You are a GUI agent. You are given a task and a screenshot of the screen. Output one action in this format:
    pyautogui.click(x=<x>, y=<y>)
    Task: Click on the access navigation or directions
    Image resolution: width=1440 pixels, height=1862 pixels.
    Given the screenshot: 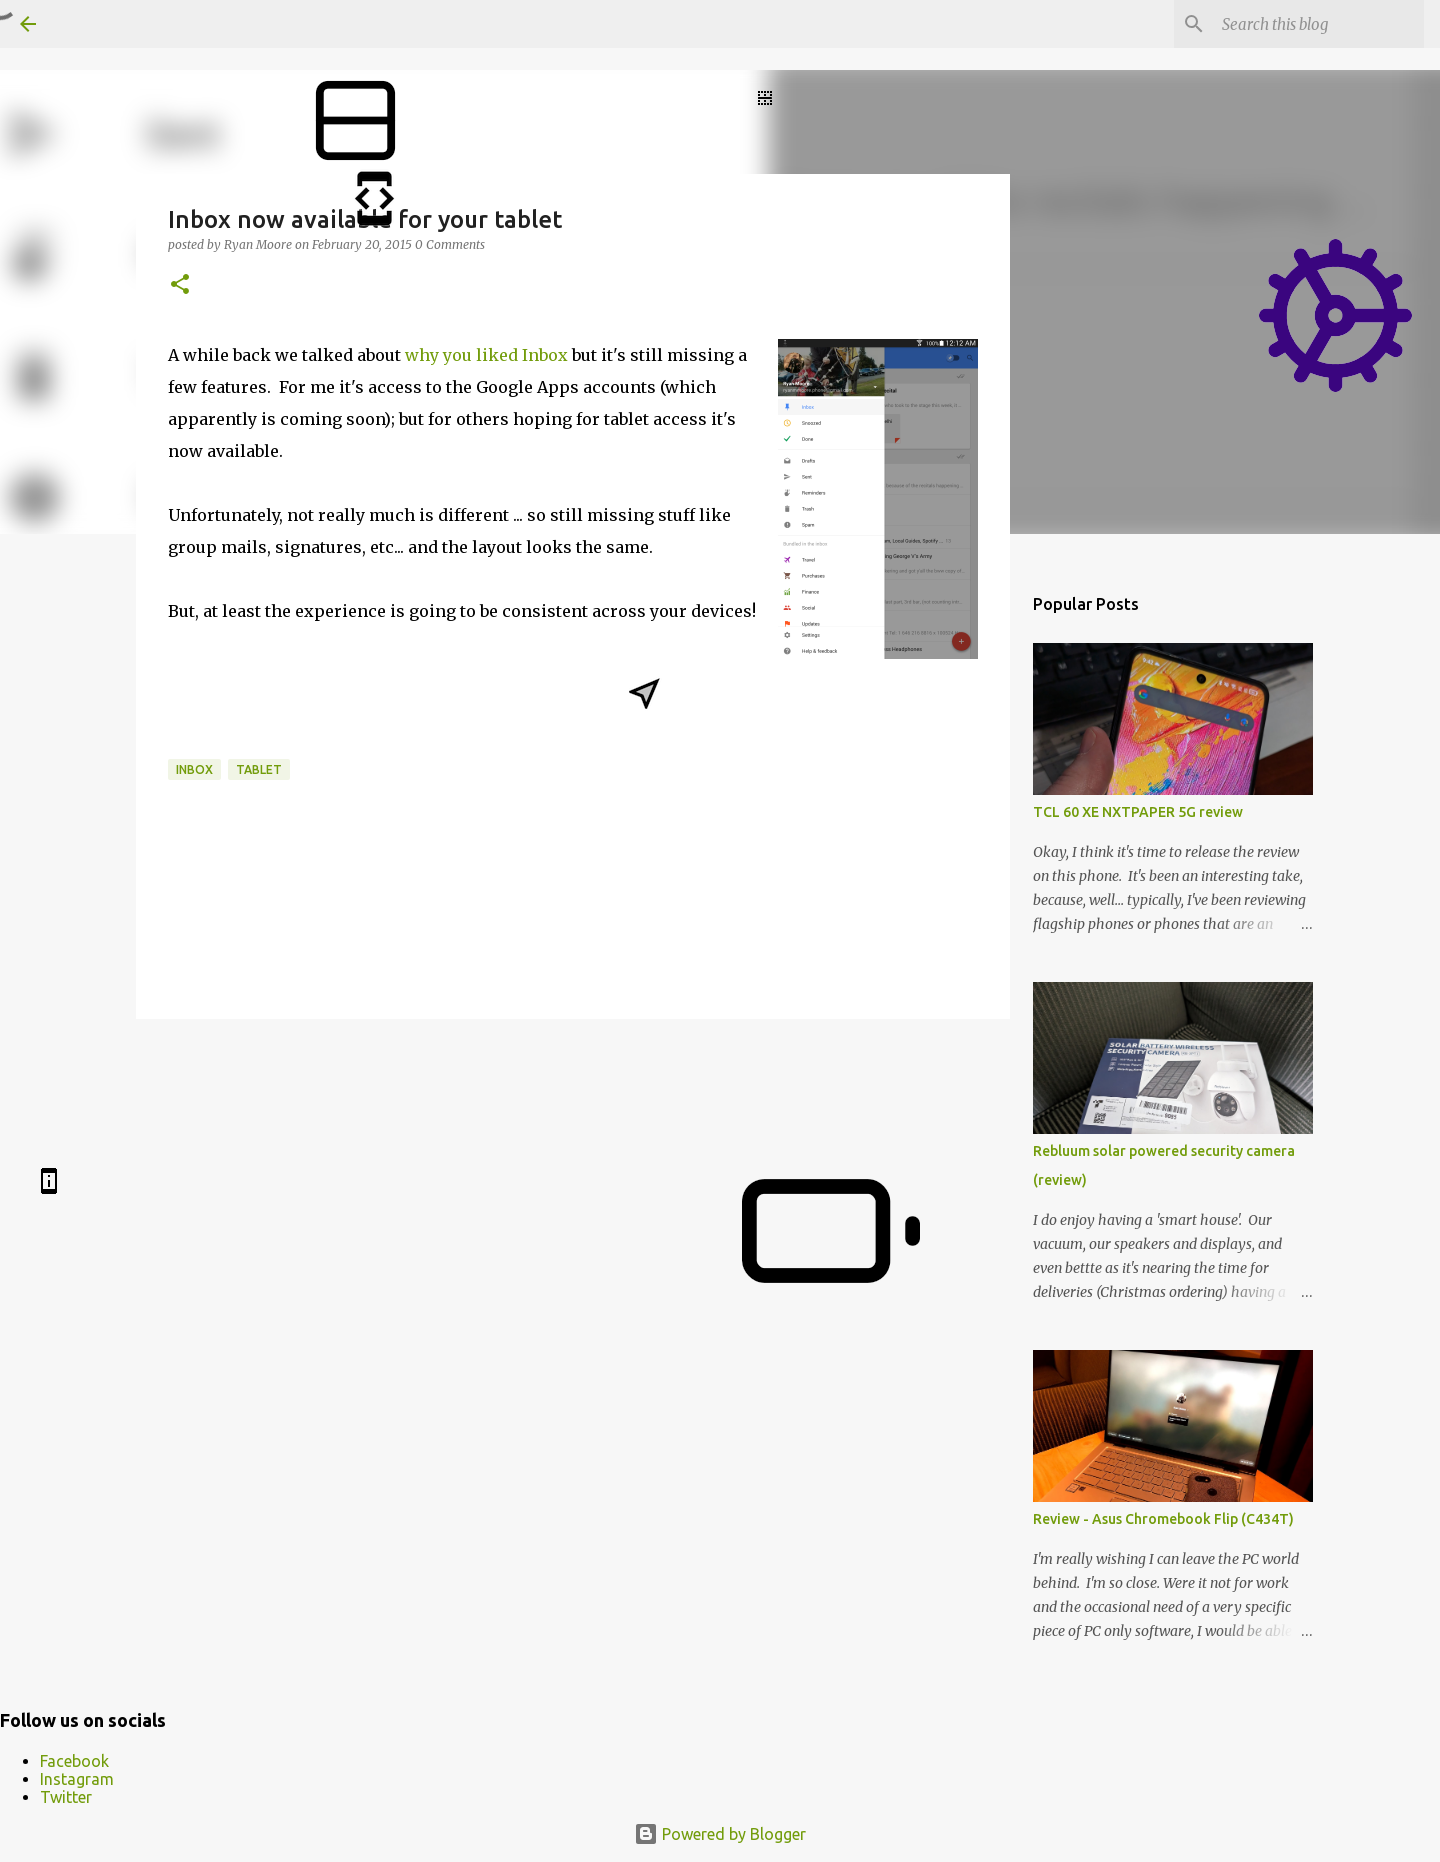 What is the action you would take?
    pyautogui.click(x=644, y=693)
    